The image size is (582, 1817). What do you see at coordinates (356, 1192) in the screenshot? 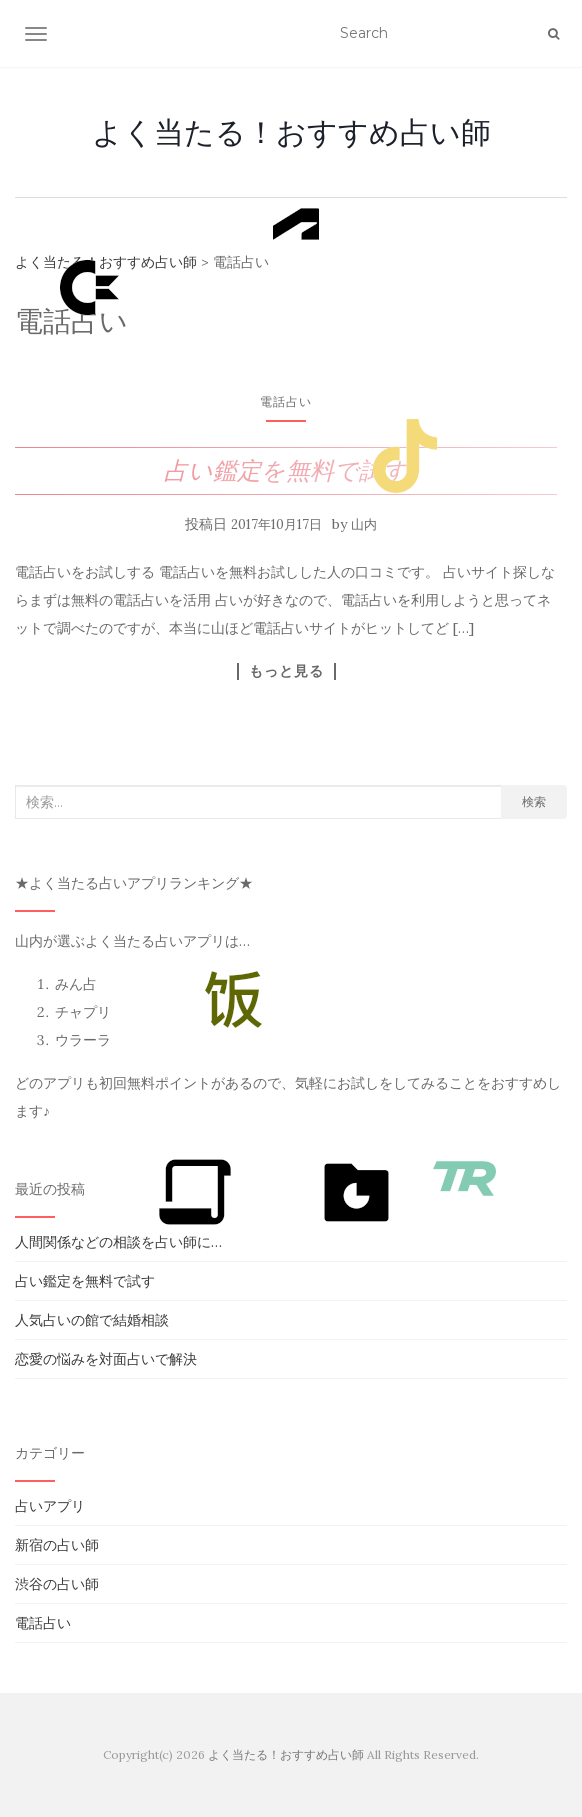
I see `open folder containing charts or analytics` at bounding box center [356, 1192].